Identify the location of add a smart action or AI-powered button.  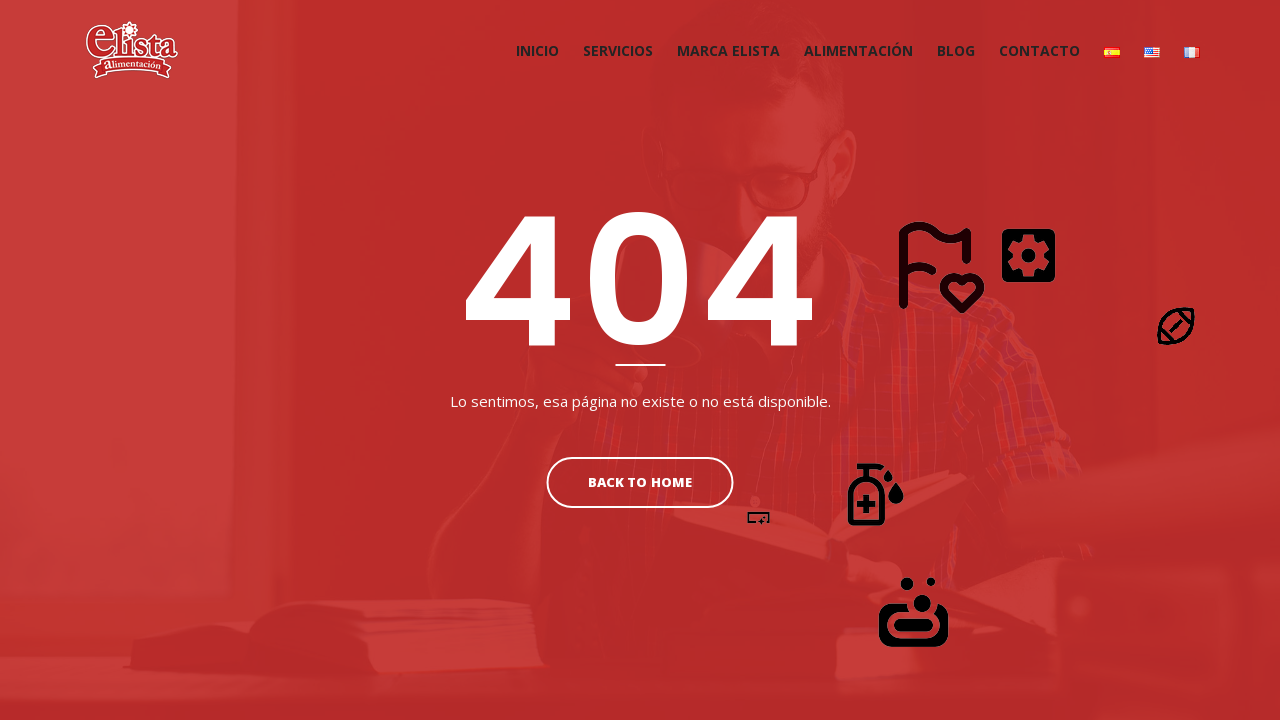
(758, 517).